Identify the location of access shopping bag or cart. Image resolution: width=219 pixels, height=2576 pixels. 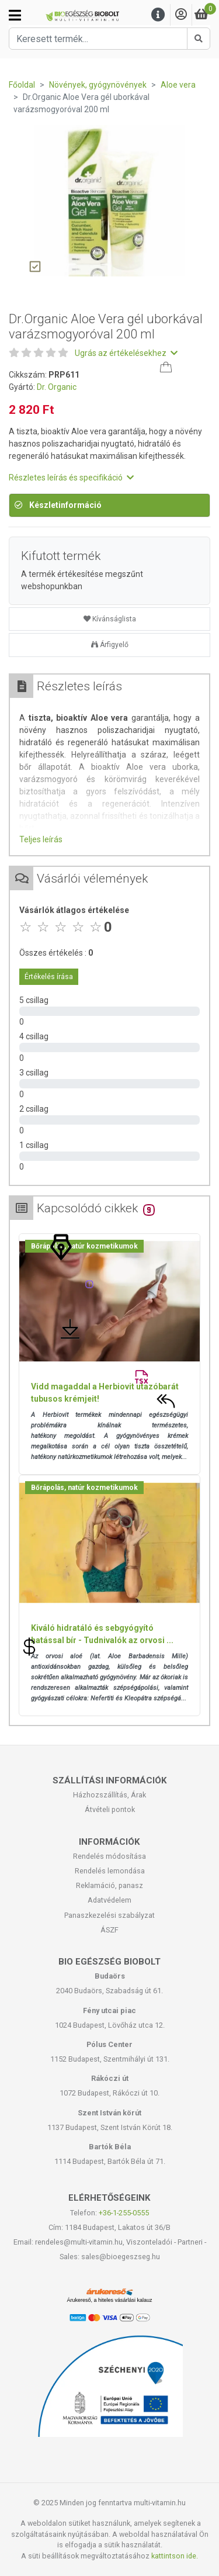
(166, 368).